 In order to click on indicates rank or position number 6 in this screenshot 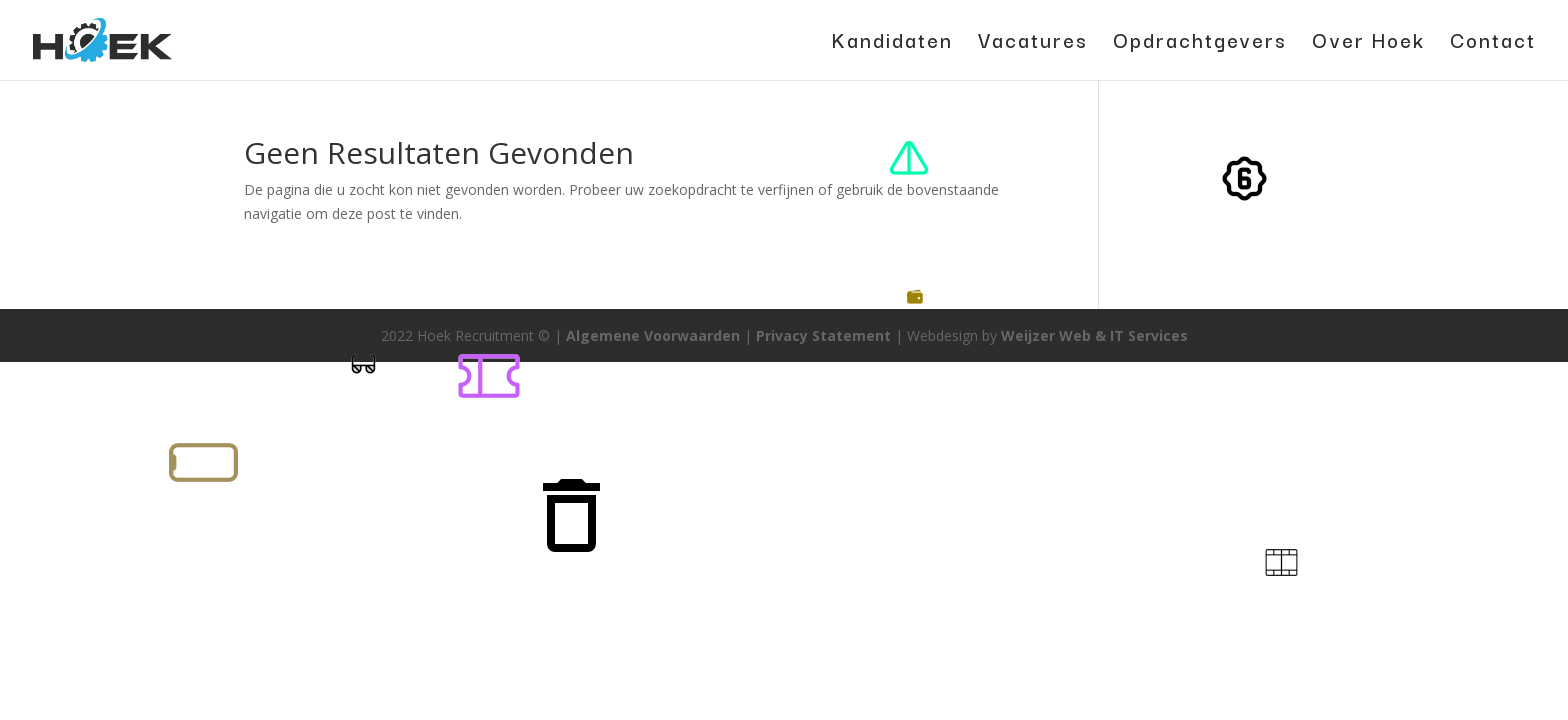, I will do `click(1244, 178)`.